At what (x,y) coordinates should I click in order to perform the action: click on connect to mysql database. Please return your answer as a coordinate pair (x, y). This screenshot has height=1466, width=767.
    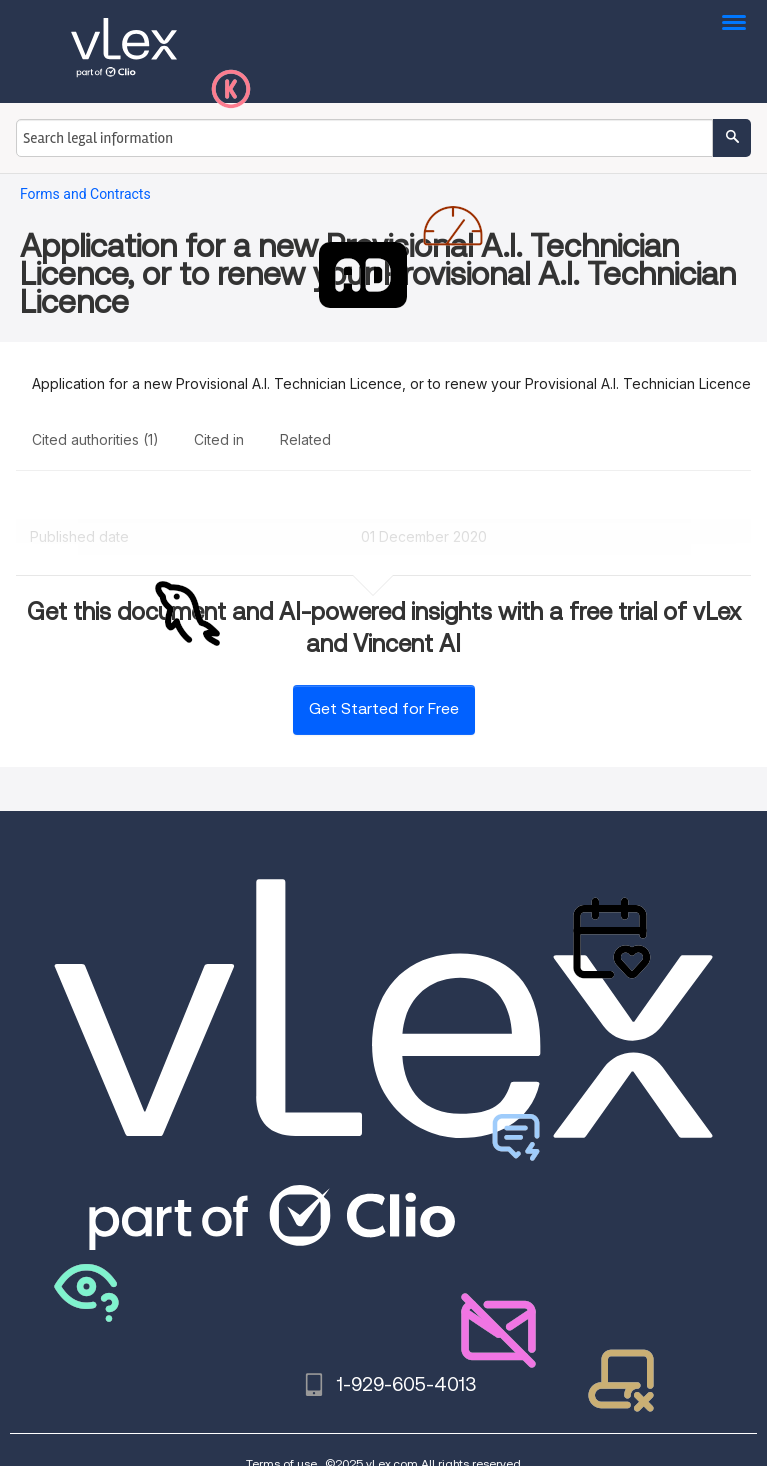
    Looking at the image, I should click on (186, 612).